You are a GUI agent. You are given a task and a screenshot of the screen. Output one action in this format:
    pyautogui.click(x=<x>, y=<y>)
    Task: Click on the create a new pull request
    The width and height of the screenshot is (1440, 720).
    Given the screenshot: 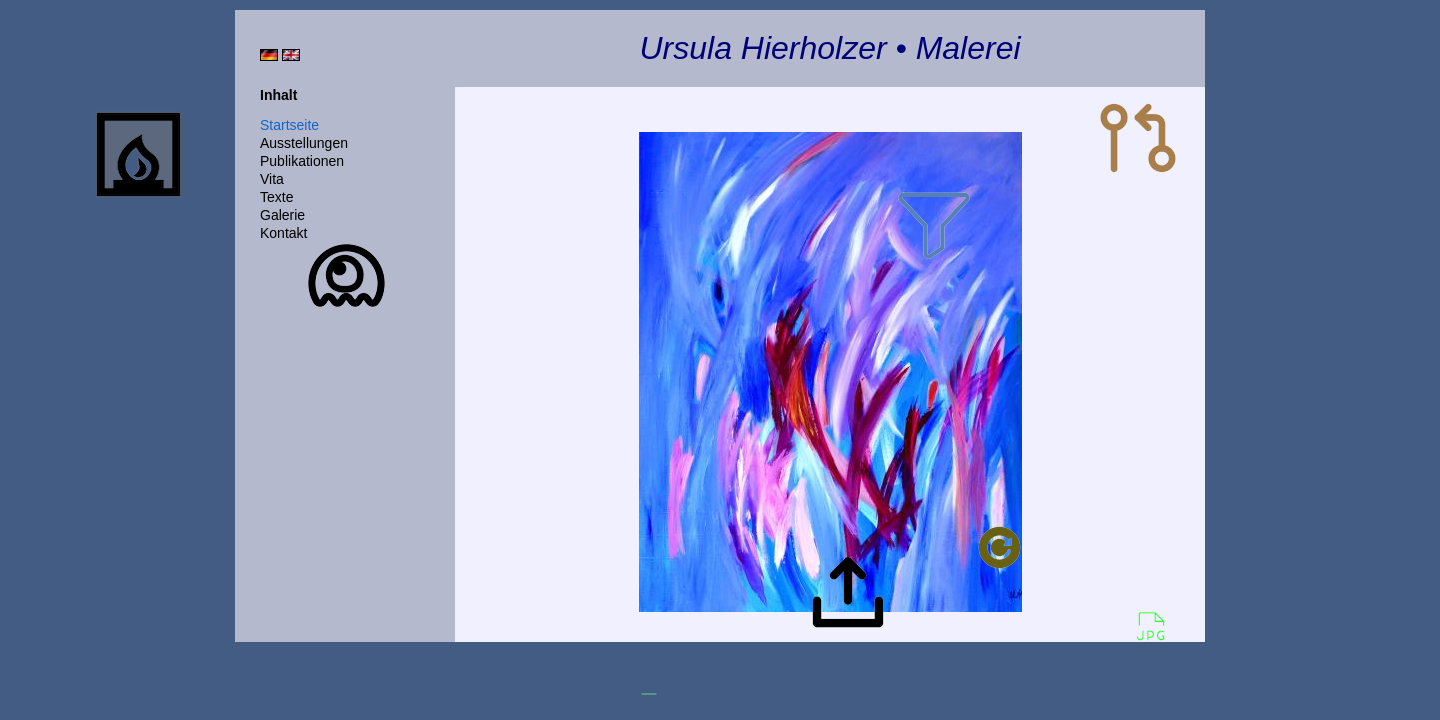 What is the action you would take?
    pyautogui.click(x=1138, y=138)
    